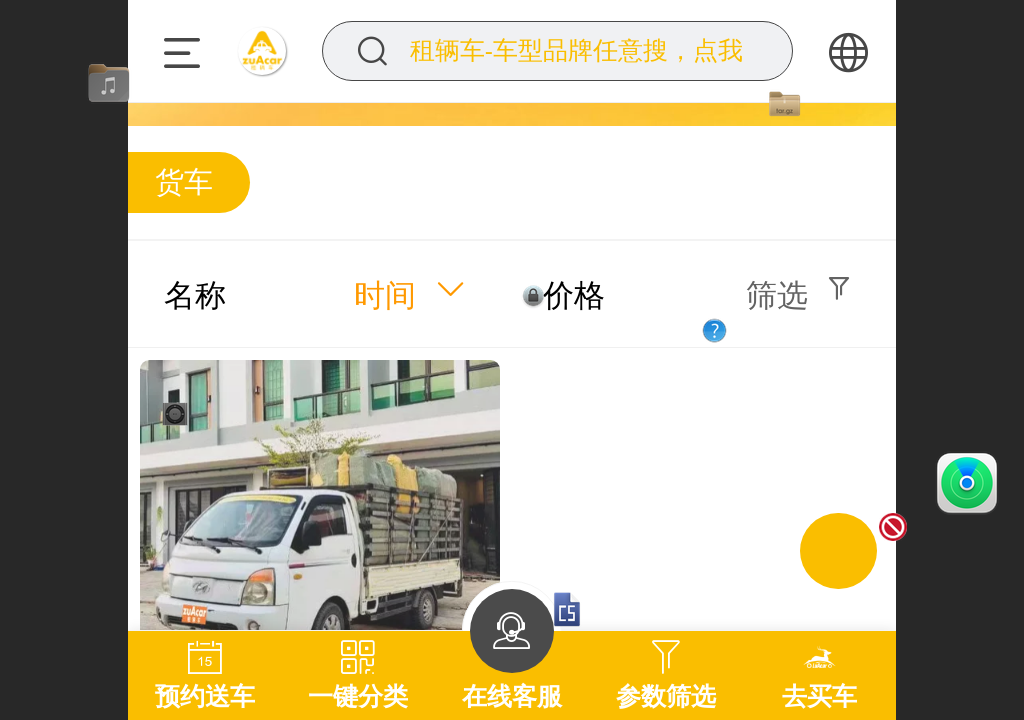  I want to click on indicates a locked or protected item, so click(574, 256).